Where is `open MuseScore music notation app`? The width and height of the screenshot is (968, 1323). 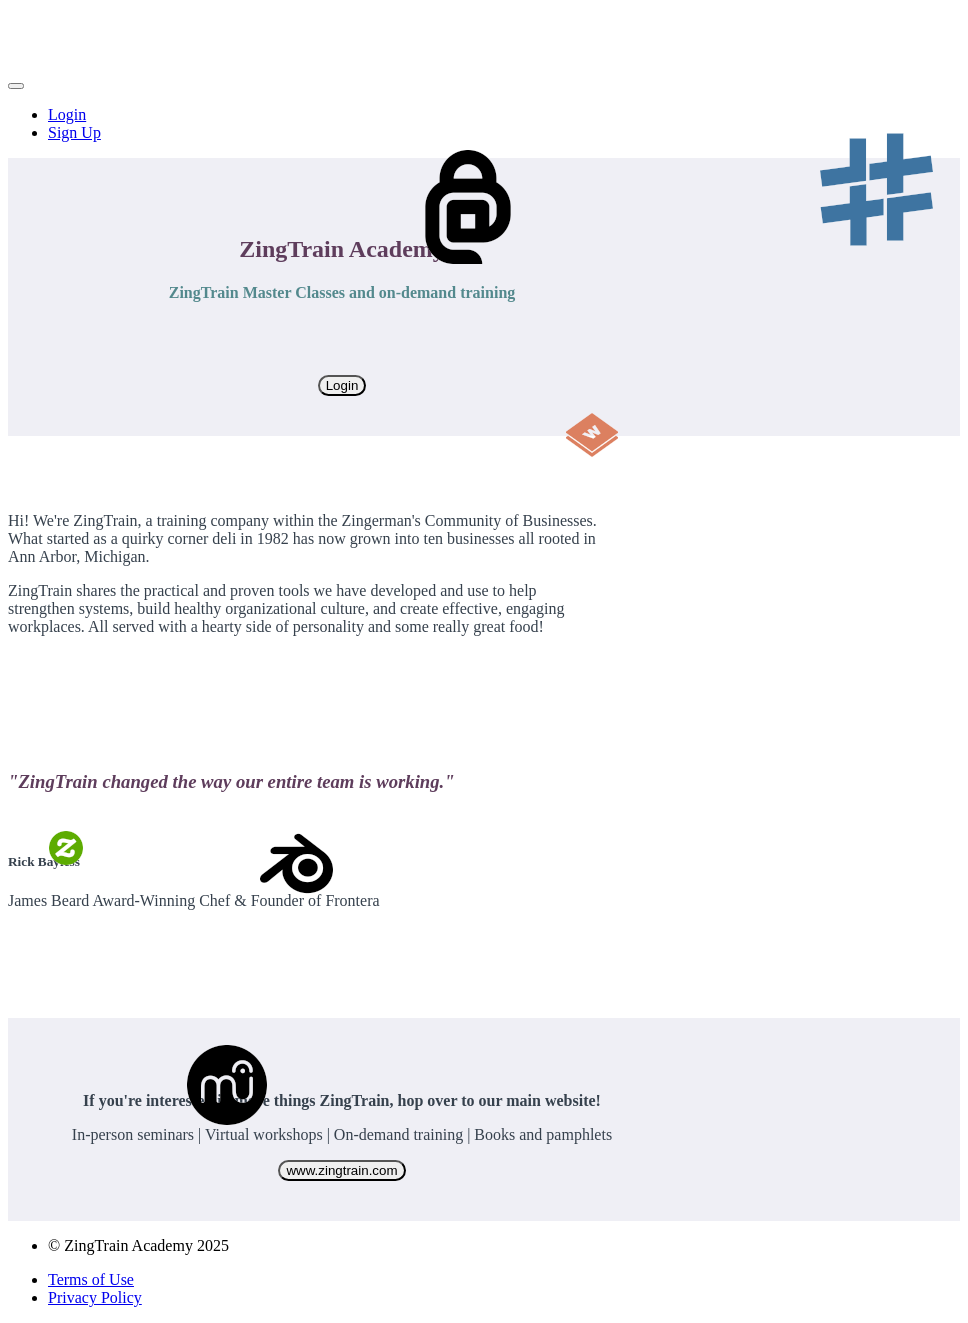
open MuseScore music notation app is located at coordinates (227, 1085).